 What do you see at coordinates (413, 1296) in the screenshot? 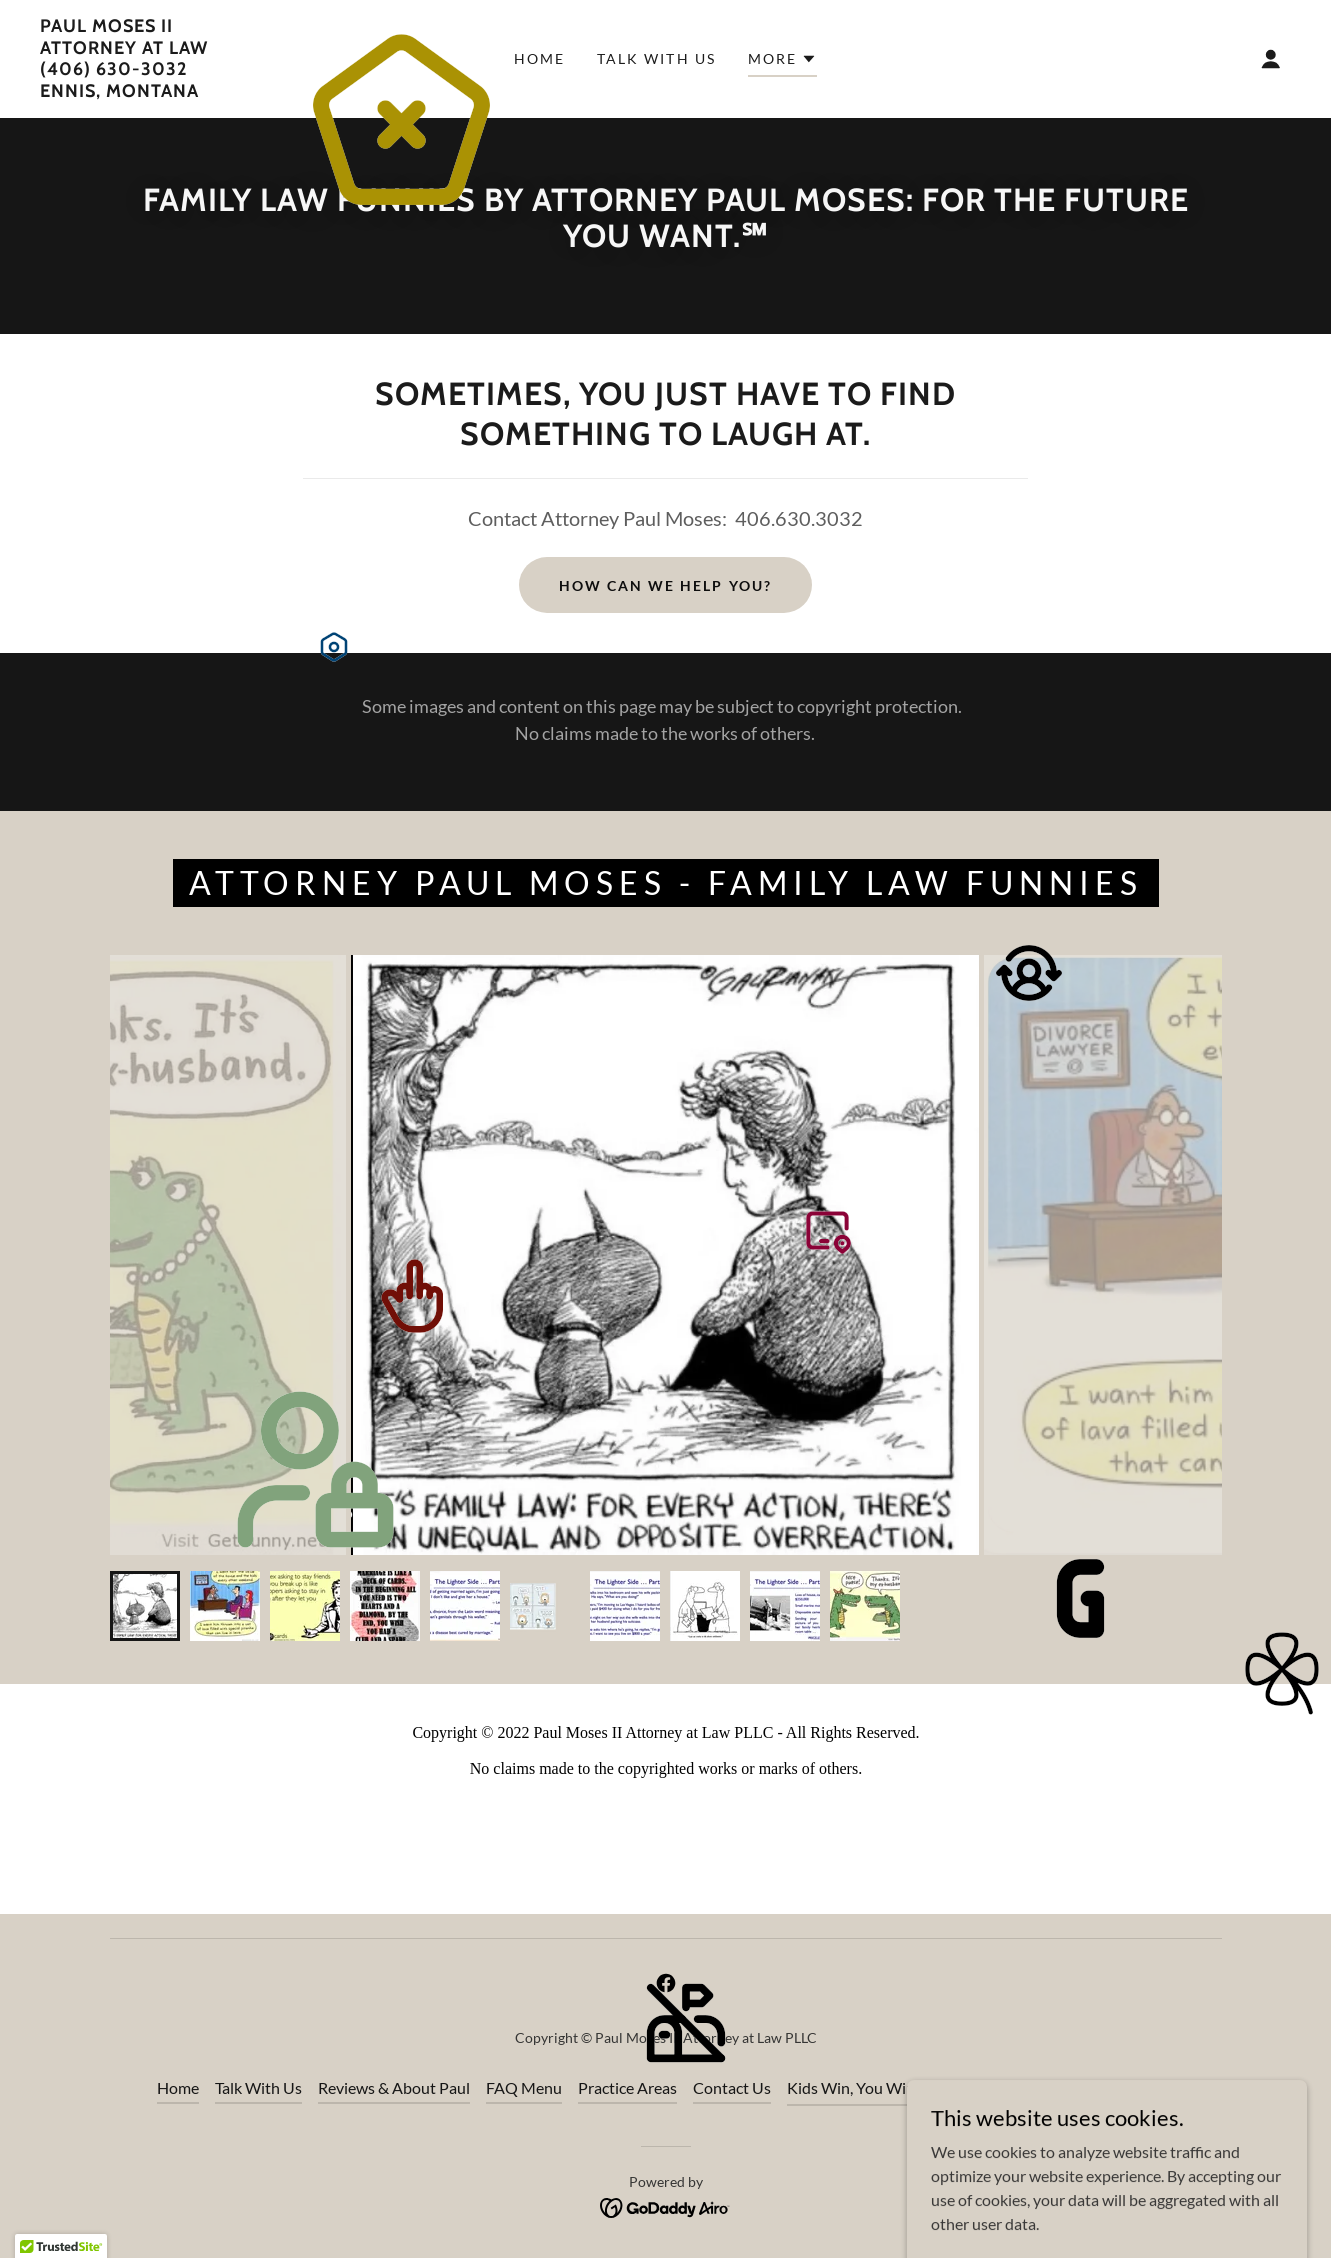
I see `send an offensive gesture or reaction` at bounding box center [413, 1296].